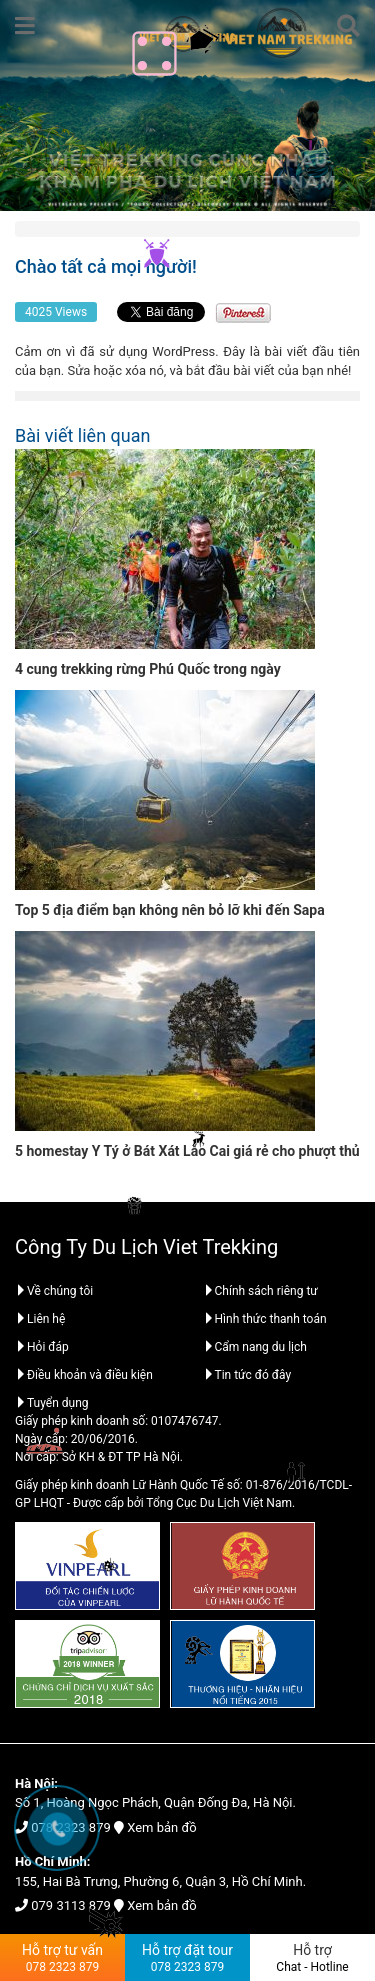 The height and width of the screenshot is (1981, 375). Describe the element at coordinates (154, 53) in the screenshot. I see `roll the dice or randomize selection` at that location.